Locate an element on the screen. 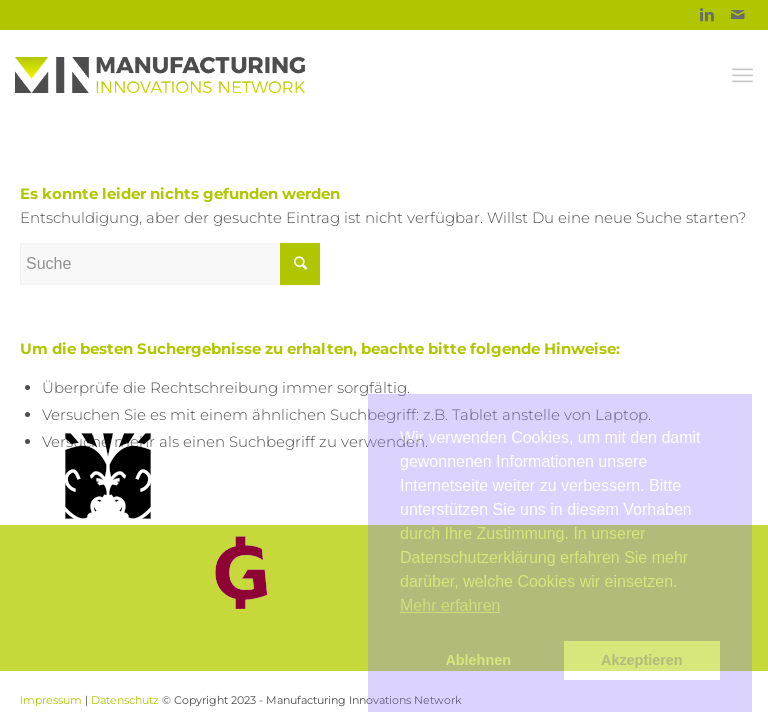  indicates a versus or battle mode is located at coordinates (108, 476).